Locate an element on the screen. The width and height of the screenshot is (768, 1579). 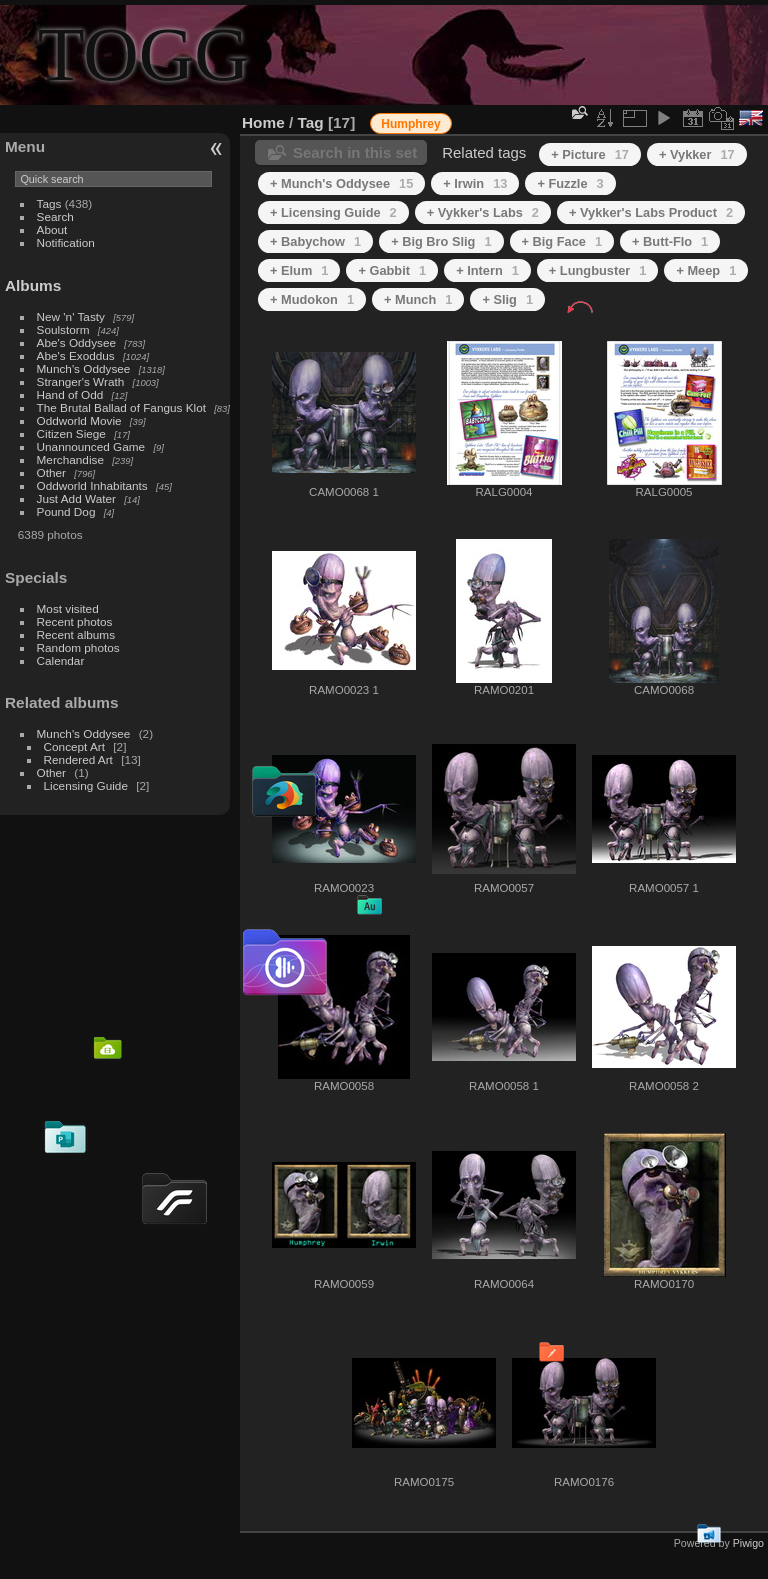
open 4k video downloader folder is located at coordinates (107, 1048).